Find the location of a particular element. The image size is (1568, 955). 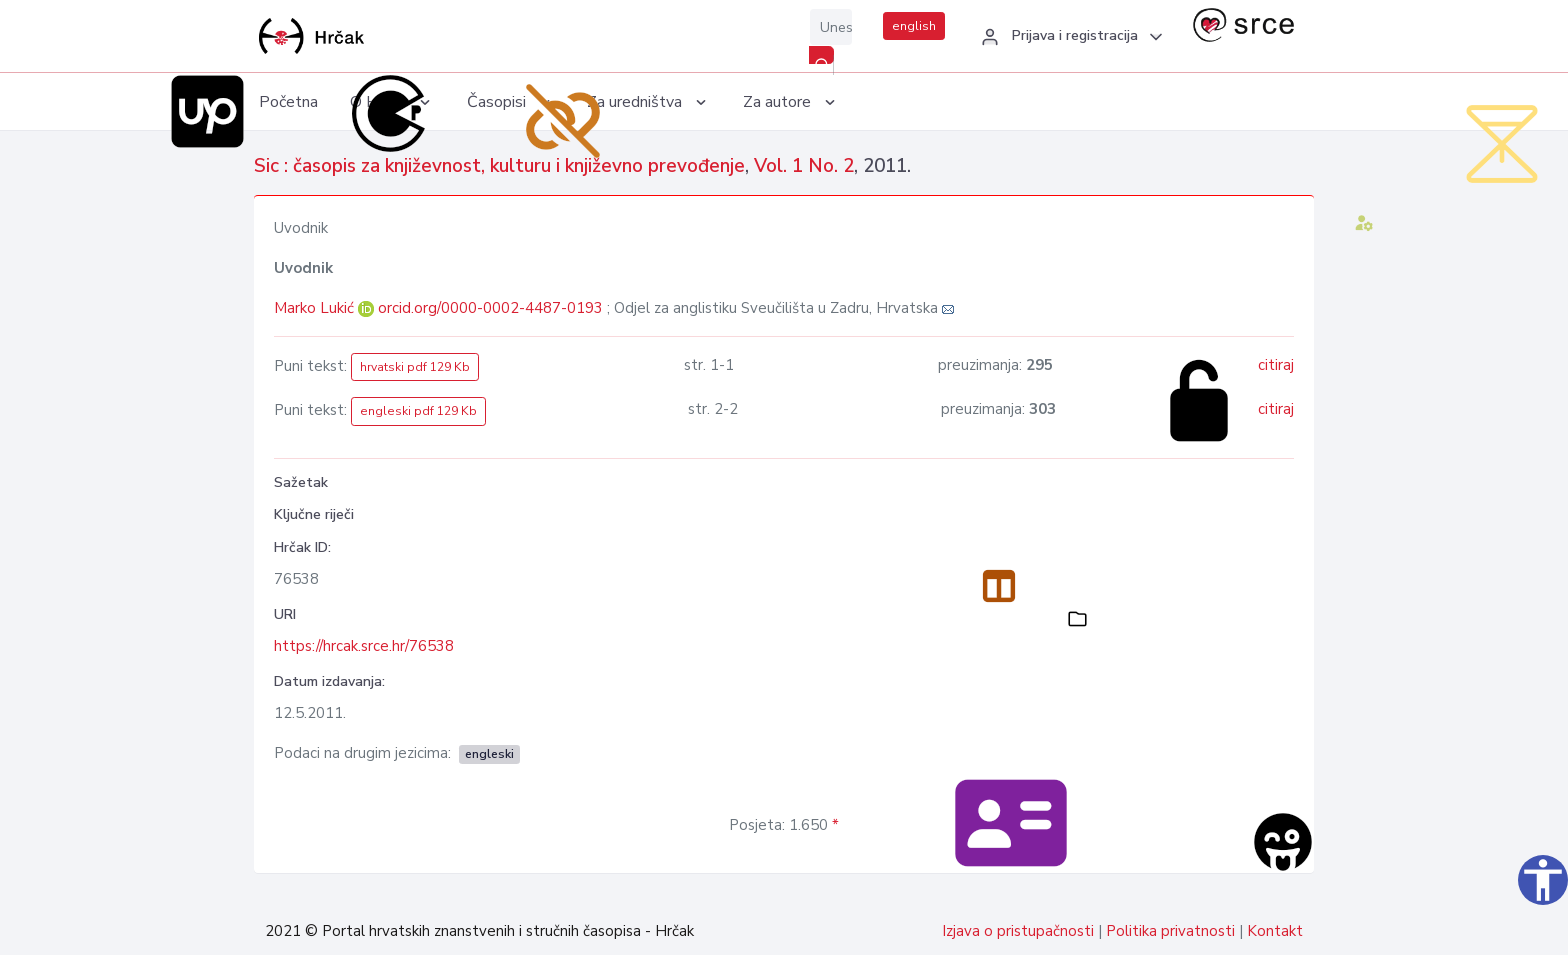

react with a playful or silly expression is located at coordinates (1283, 842).